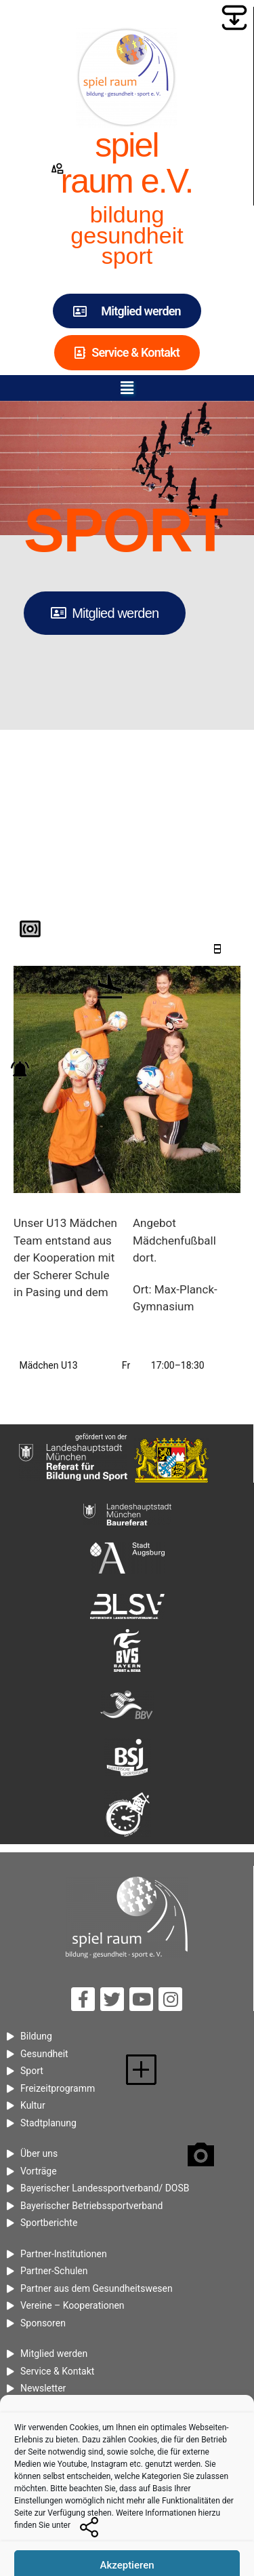 This screenshot has height=2576, width=254. I want to click on indicates an arriving flight, so click(110, 987).